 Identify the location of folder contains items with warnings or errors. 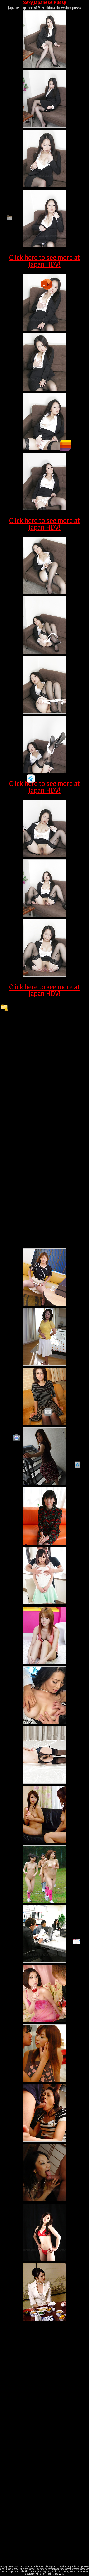
(4, 1007).